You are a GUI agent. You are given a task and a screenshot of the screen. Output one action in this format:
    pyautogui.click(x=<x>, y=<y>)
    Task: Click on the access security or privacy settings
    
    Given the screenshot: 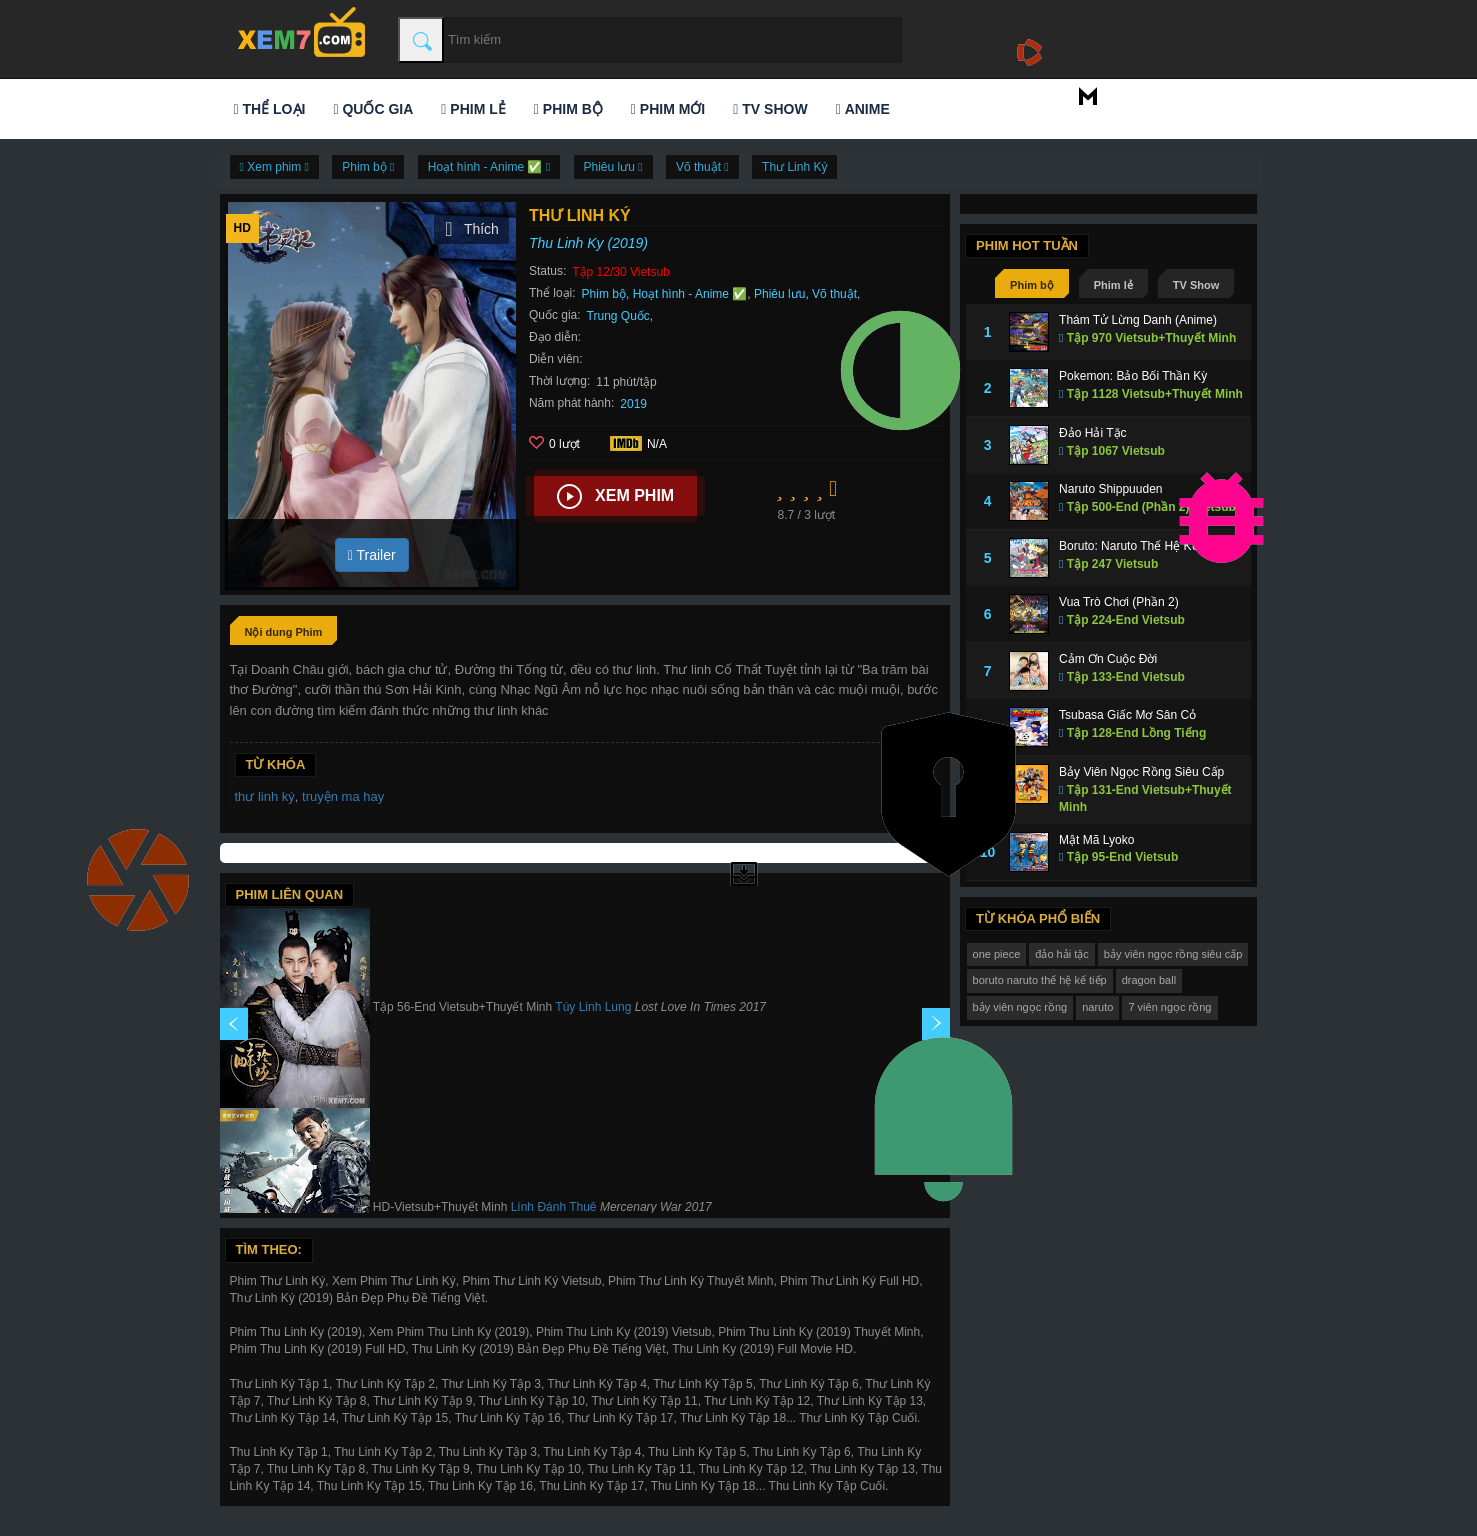 What is the action you would take?
    pyautogui.click(x=948, y=794)
    